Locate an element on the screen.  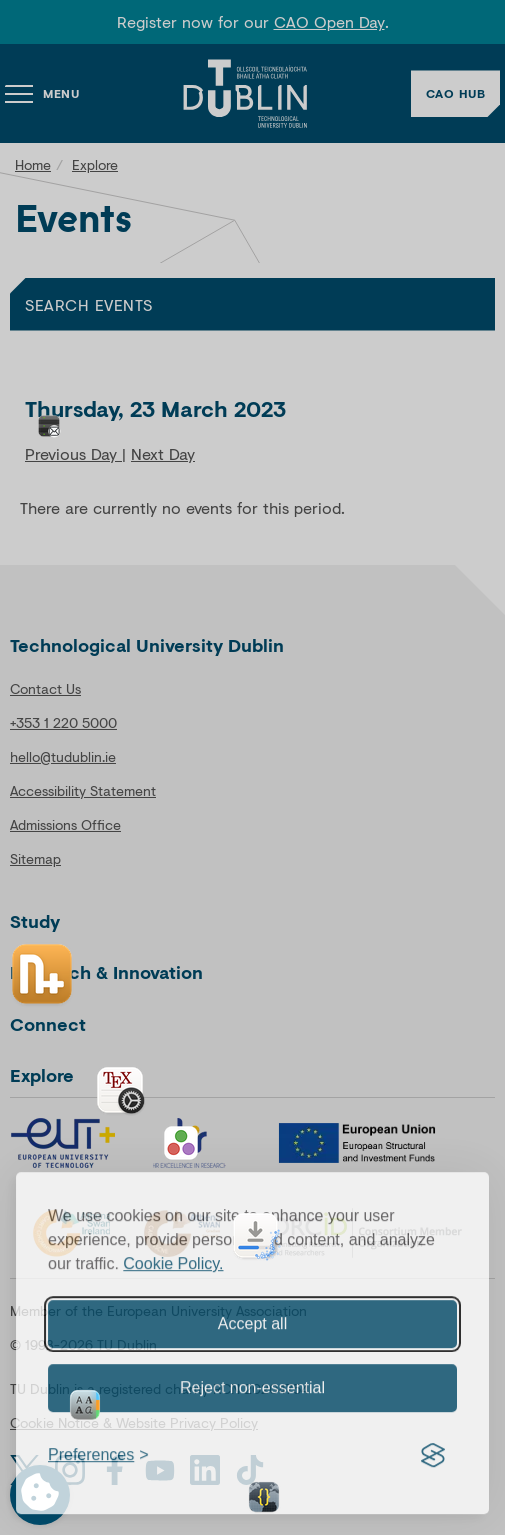
configure mail server settings is located at coordinates (49, 426).